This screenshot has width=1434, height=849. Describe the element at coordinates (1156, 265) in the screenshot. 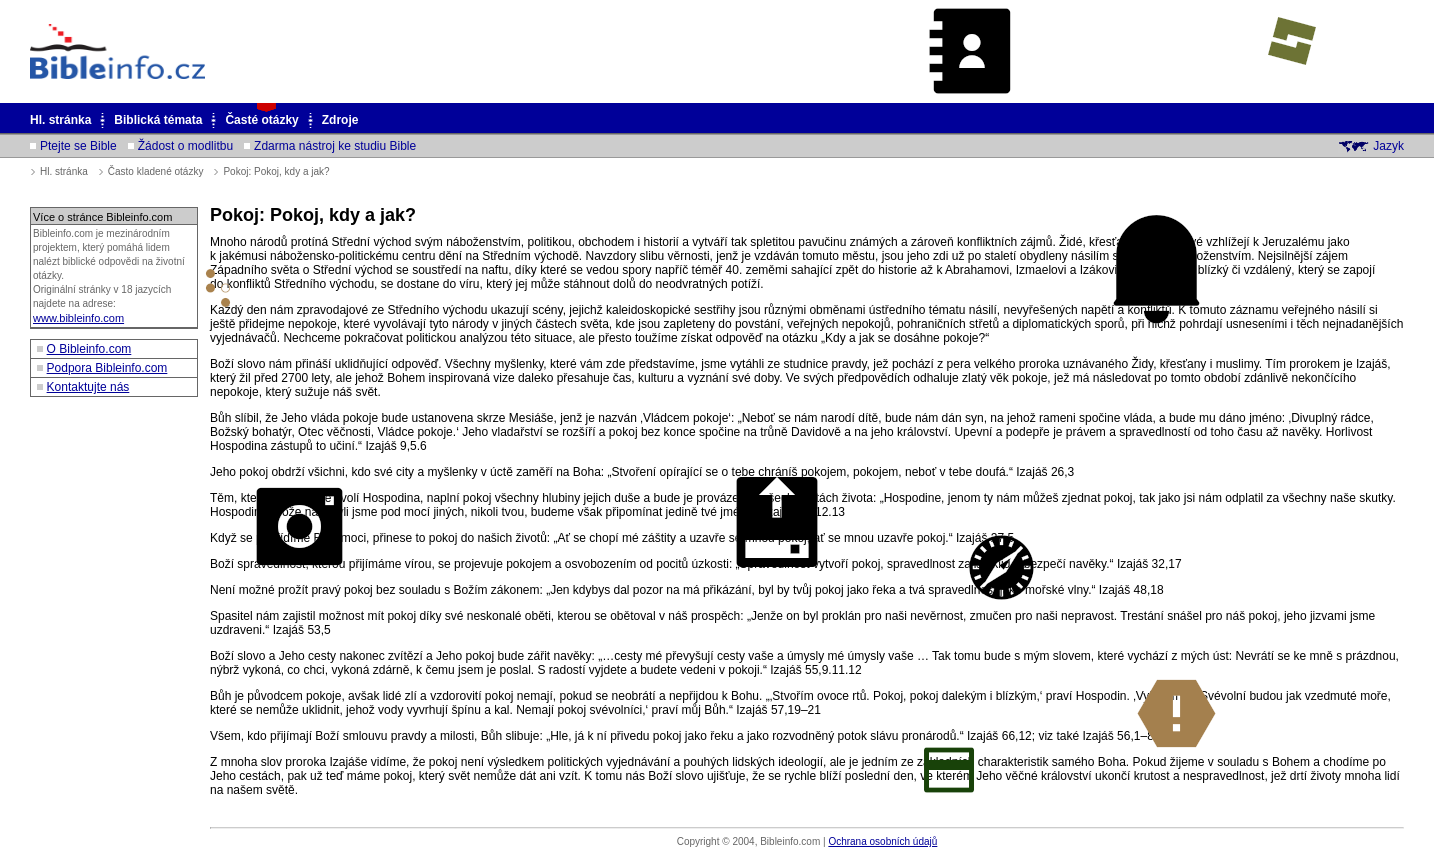

I see `view notifications` at that location.